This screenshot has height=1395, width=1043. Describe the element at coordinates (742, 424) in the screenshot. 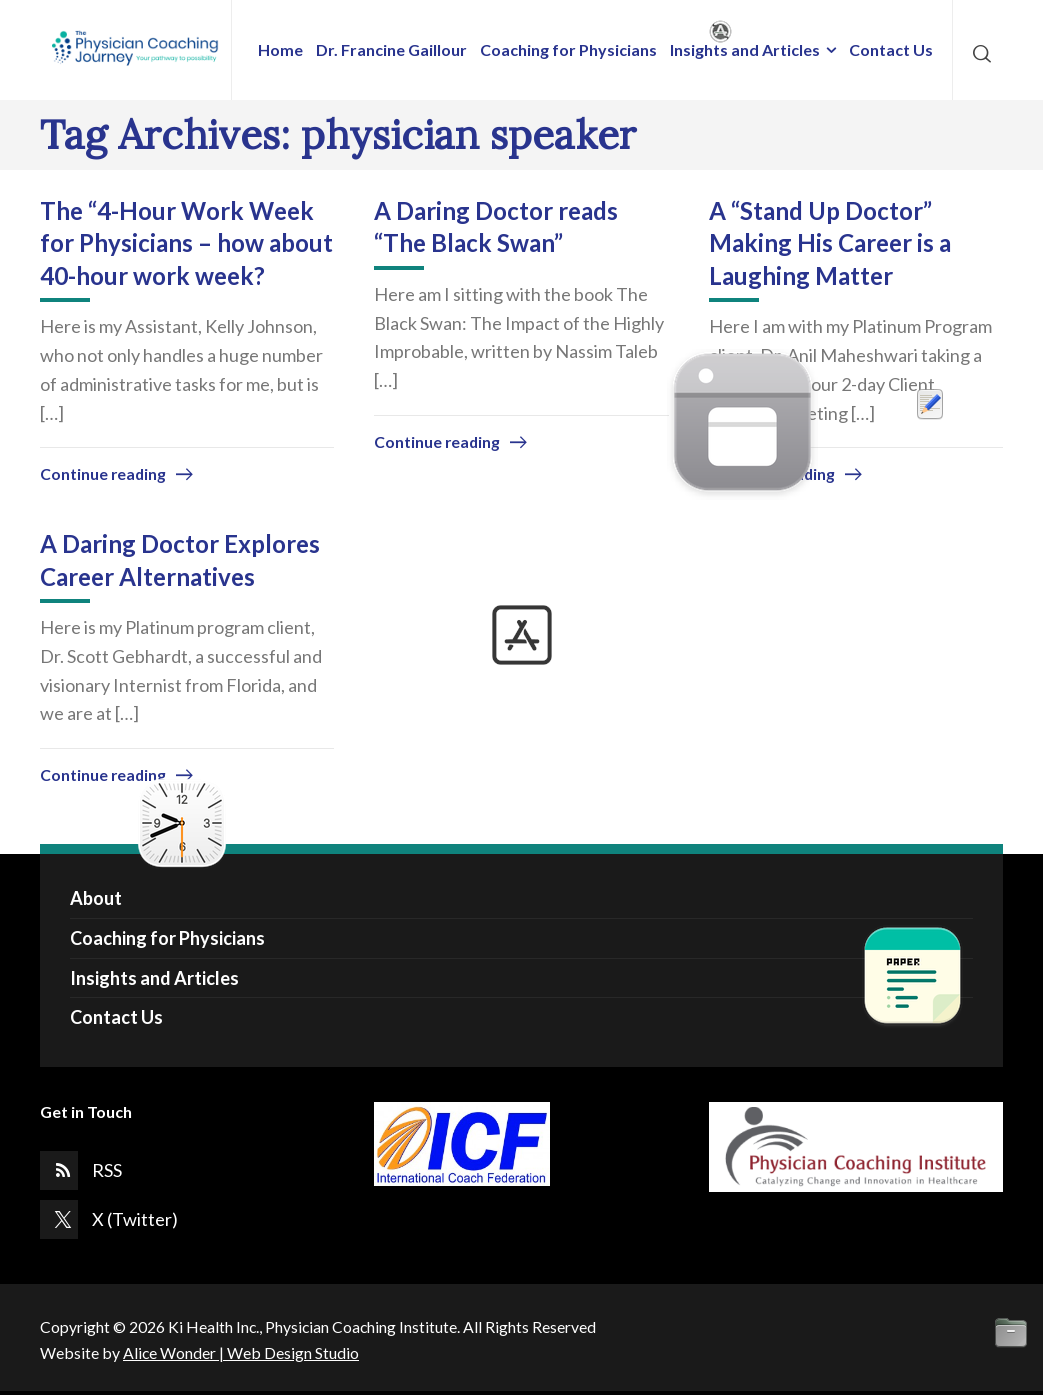

I see `duplicate the current window` at that location.